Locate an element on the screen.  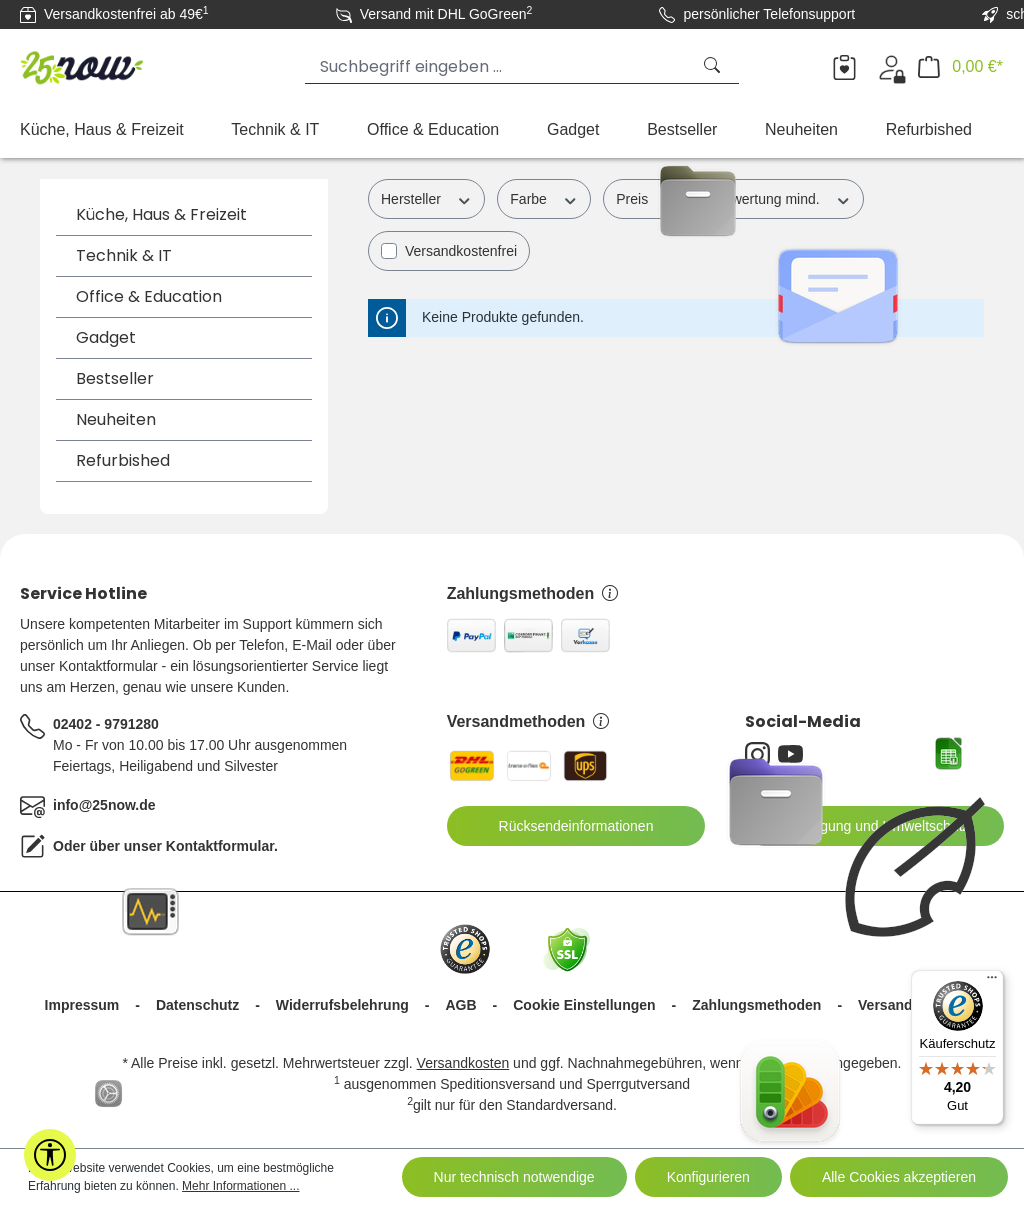
open email application is located at coordinates (838, 296).